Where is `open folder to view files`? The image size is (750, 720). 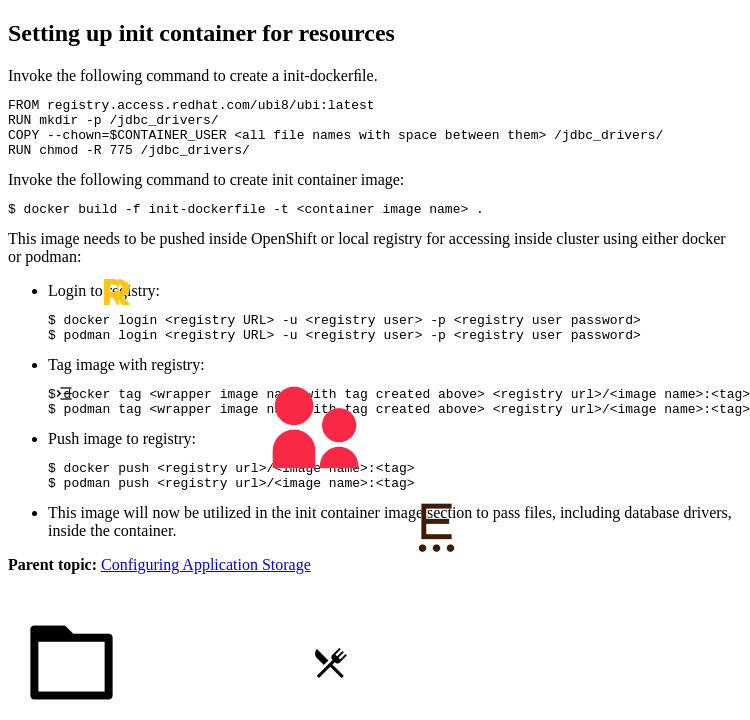 open folder to view files is located at coordinates (71, 662).